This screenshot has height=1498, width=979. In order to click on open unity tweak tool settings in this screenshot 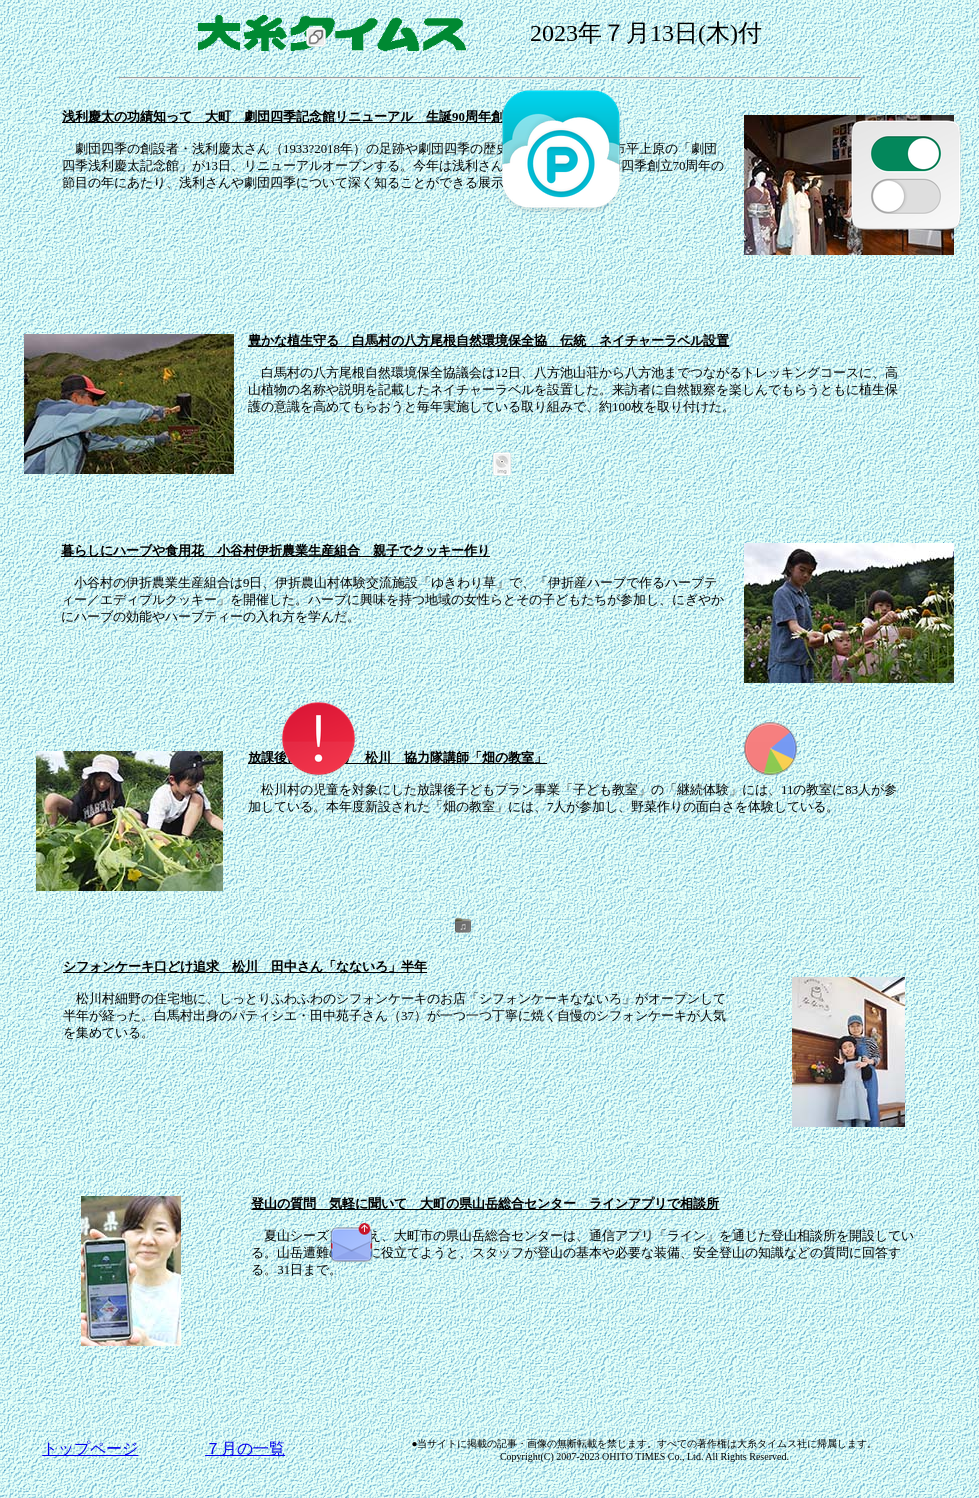, I will do `click(906, 175)`.